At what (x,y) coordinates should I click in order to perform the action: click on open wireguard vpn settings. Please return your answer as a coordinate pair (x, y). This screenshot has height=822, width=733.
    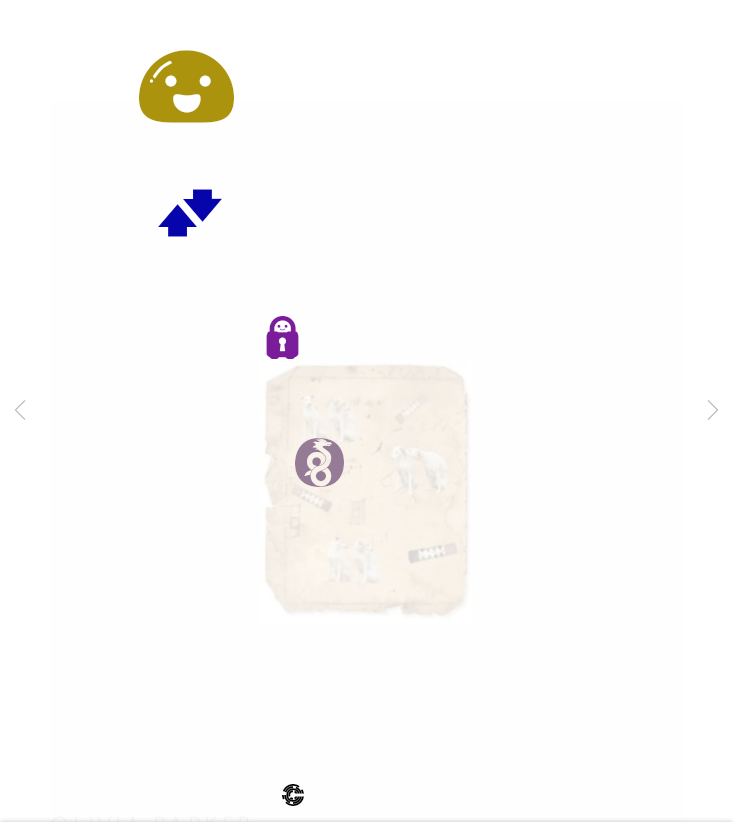
    Looking at the image, I should click on (319, 462).